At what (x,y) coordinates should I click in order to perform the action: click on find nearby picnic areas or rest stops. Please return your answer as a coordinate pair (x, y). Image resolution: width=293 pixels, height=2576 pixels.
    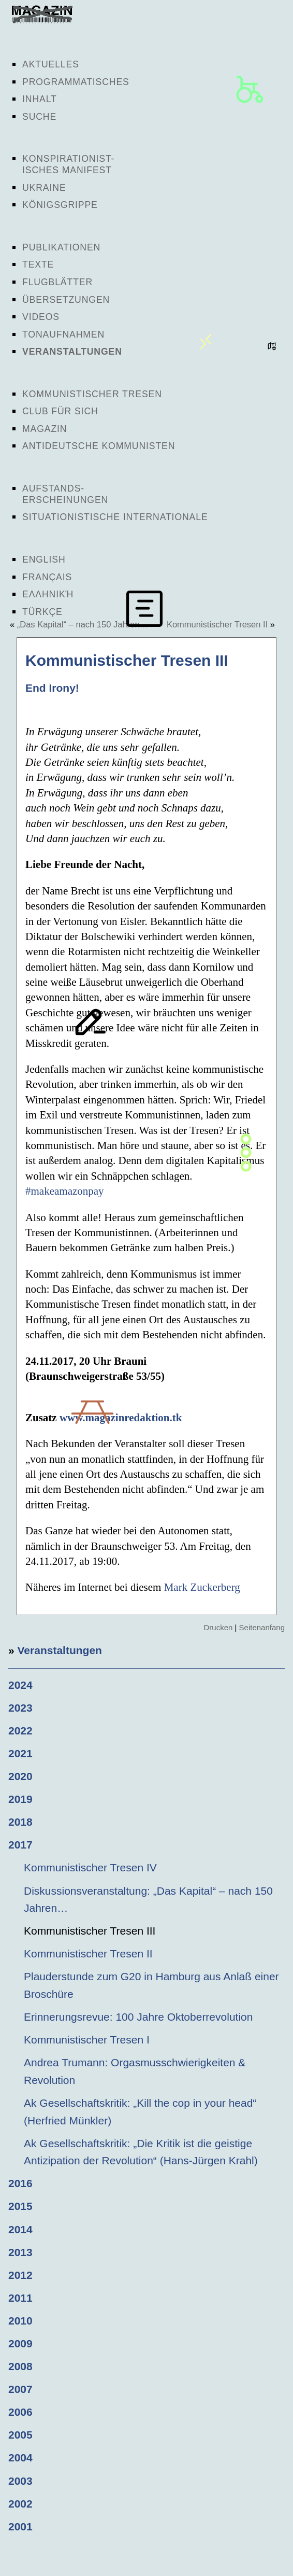
    Looking at the image, I should click on (92, 1412).